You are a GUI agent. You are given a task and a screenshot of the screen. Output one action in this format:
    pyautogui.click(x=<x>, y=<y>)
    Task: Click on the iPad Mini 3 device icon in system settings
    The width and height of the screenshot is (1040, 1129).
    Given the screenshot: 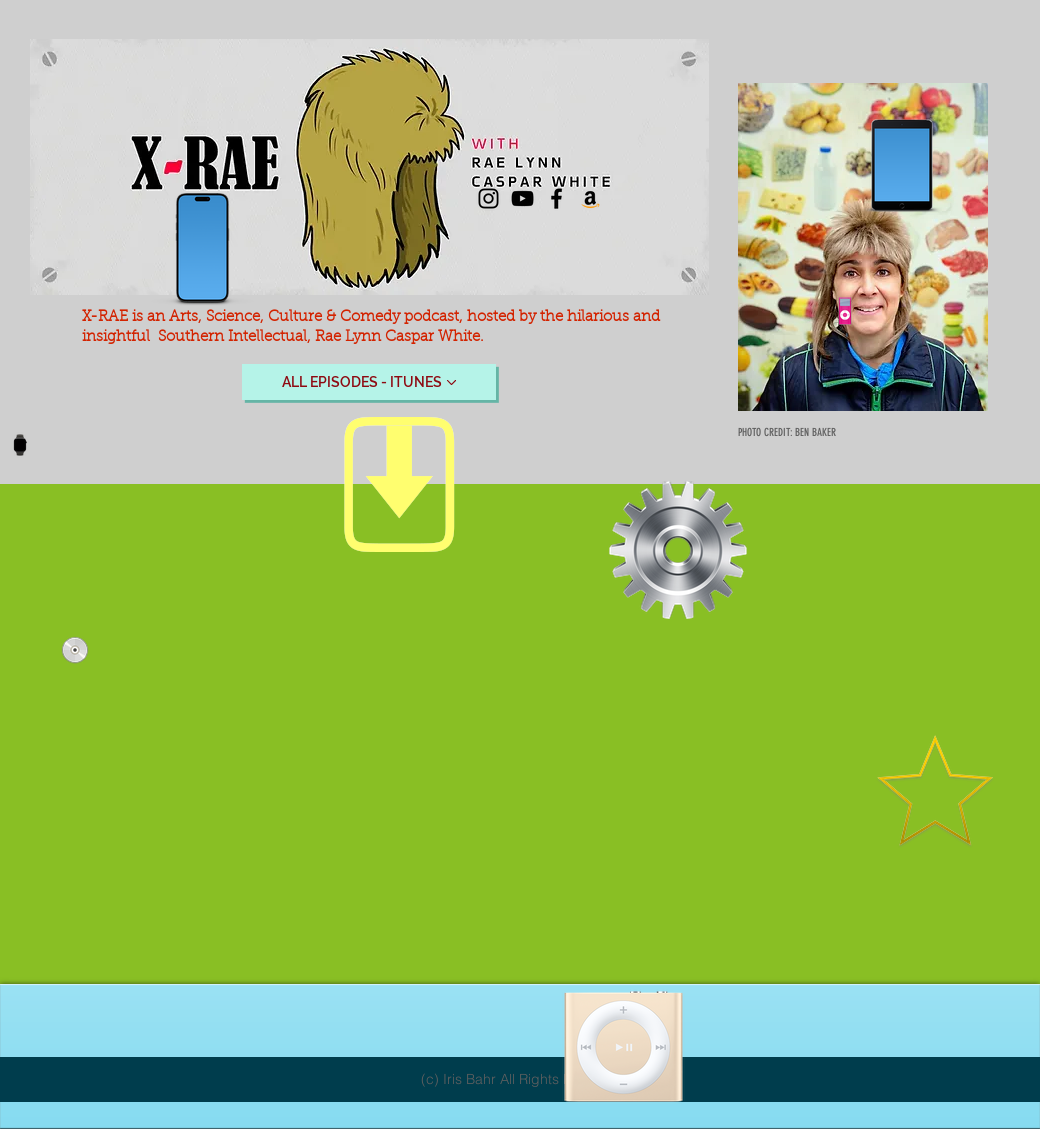 What is the action you would take?
    pyautogui.click(x=902, y=157)
    